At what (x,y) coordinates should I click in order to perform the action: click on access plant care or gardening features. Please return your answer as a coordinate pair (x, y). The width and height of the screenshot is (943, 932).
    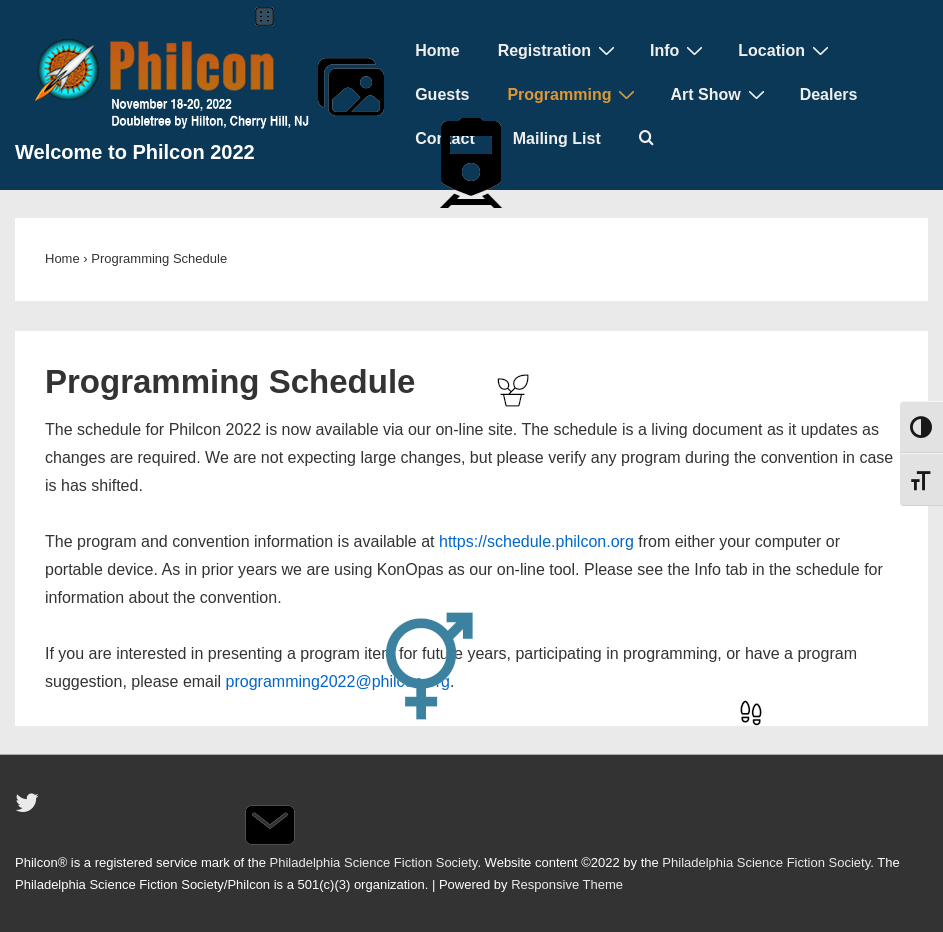
    Looking at the image, I should click on (512, 390).